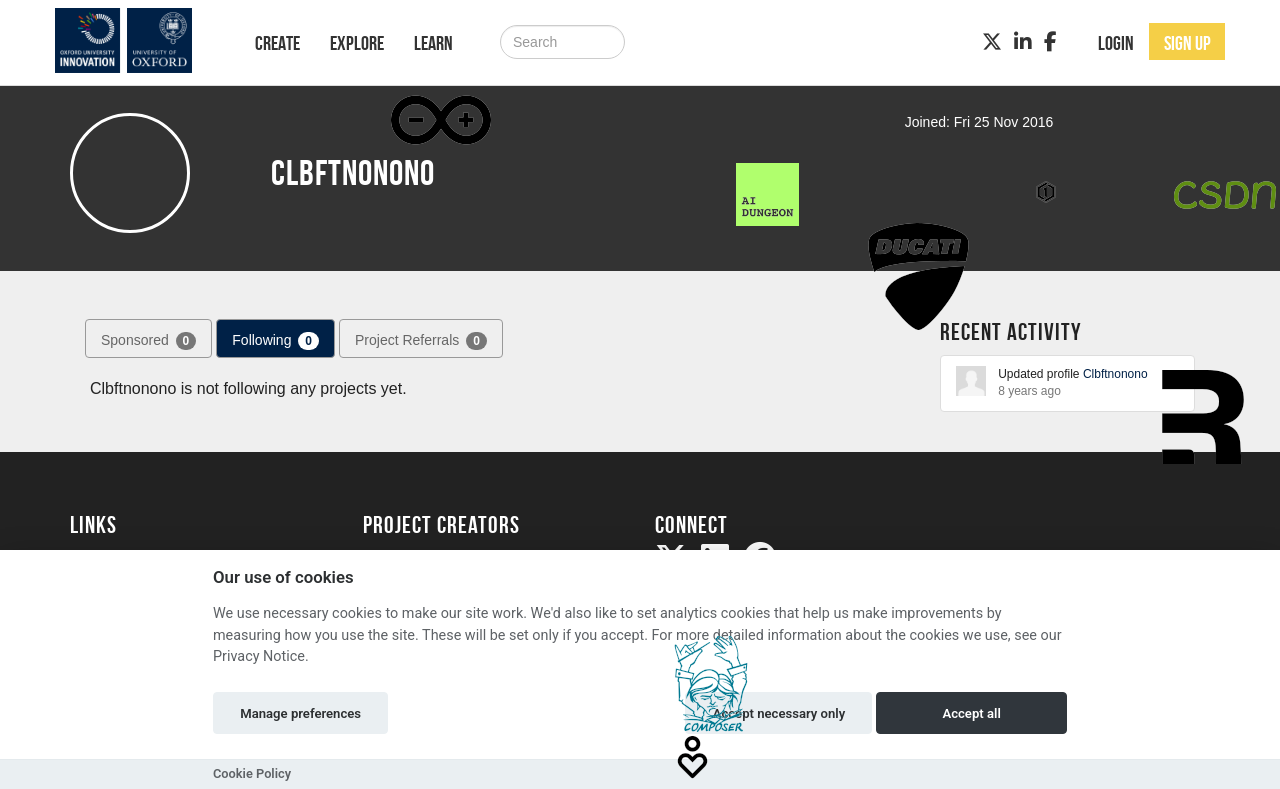 This screenshot has height=789, width=1280. What do you see at coordinates (1225, 195) in the screenshot?
I see `visit CSDN developer community` at bounding box center [1225, 195].